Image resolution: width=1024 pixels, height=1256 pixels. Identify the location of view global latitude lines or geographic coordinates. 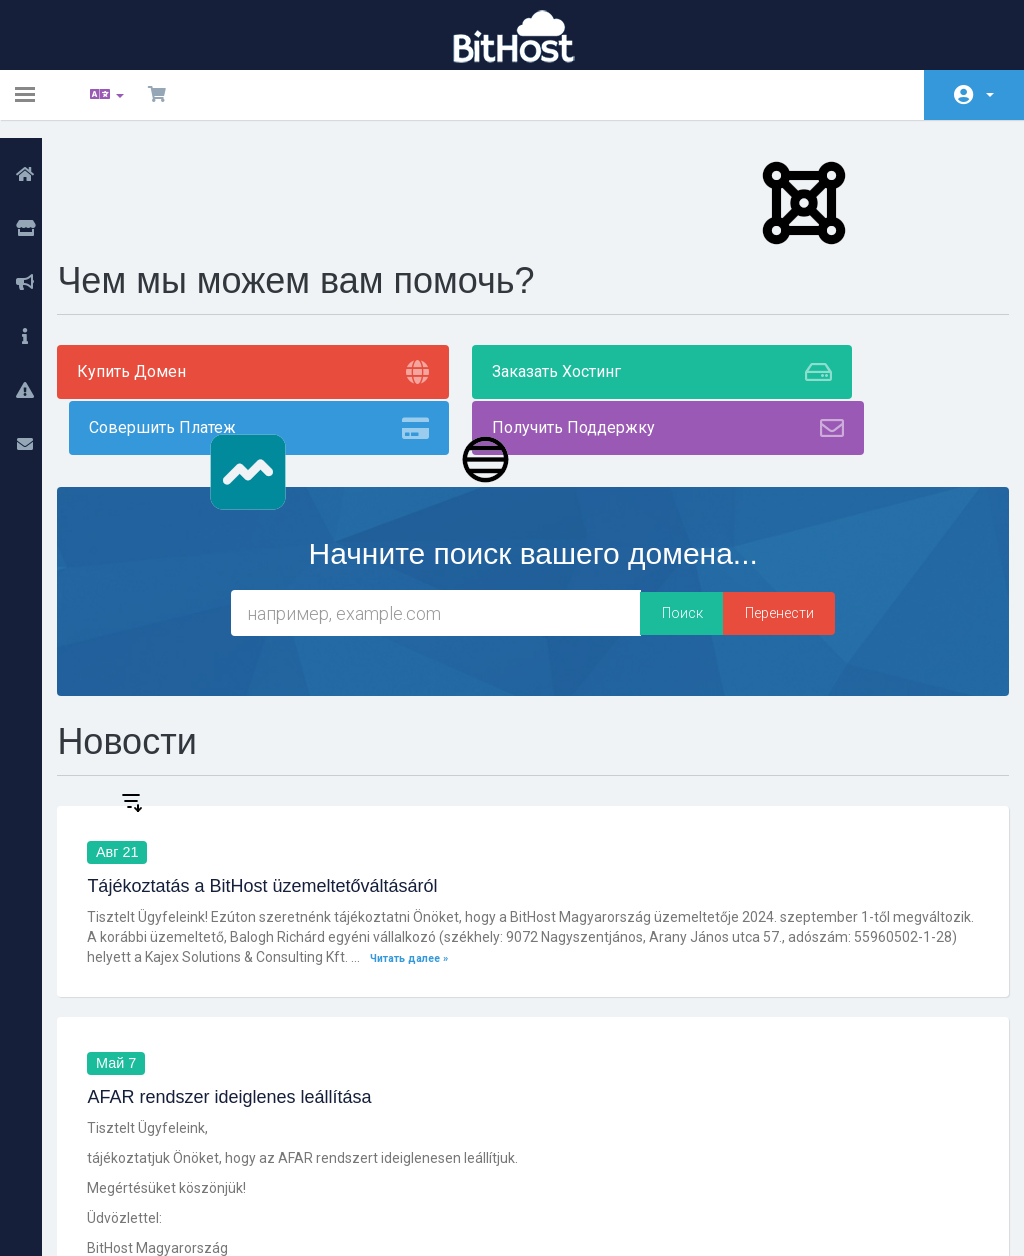
(485, 459).